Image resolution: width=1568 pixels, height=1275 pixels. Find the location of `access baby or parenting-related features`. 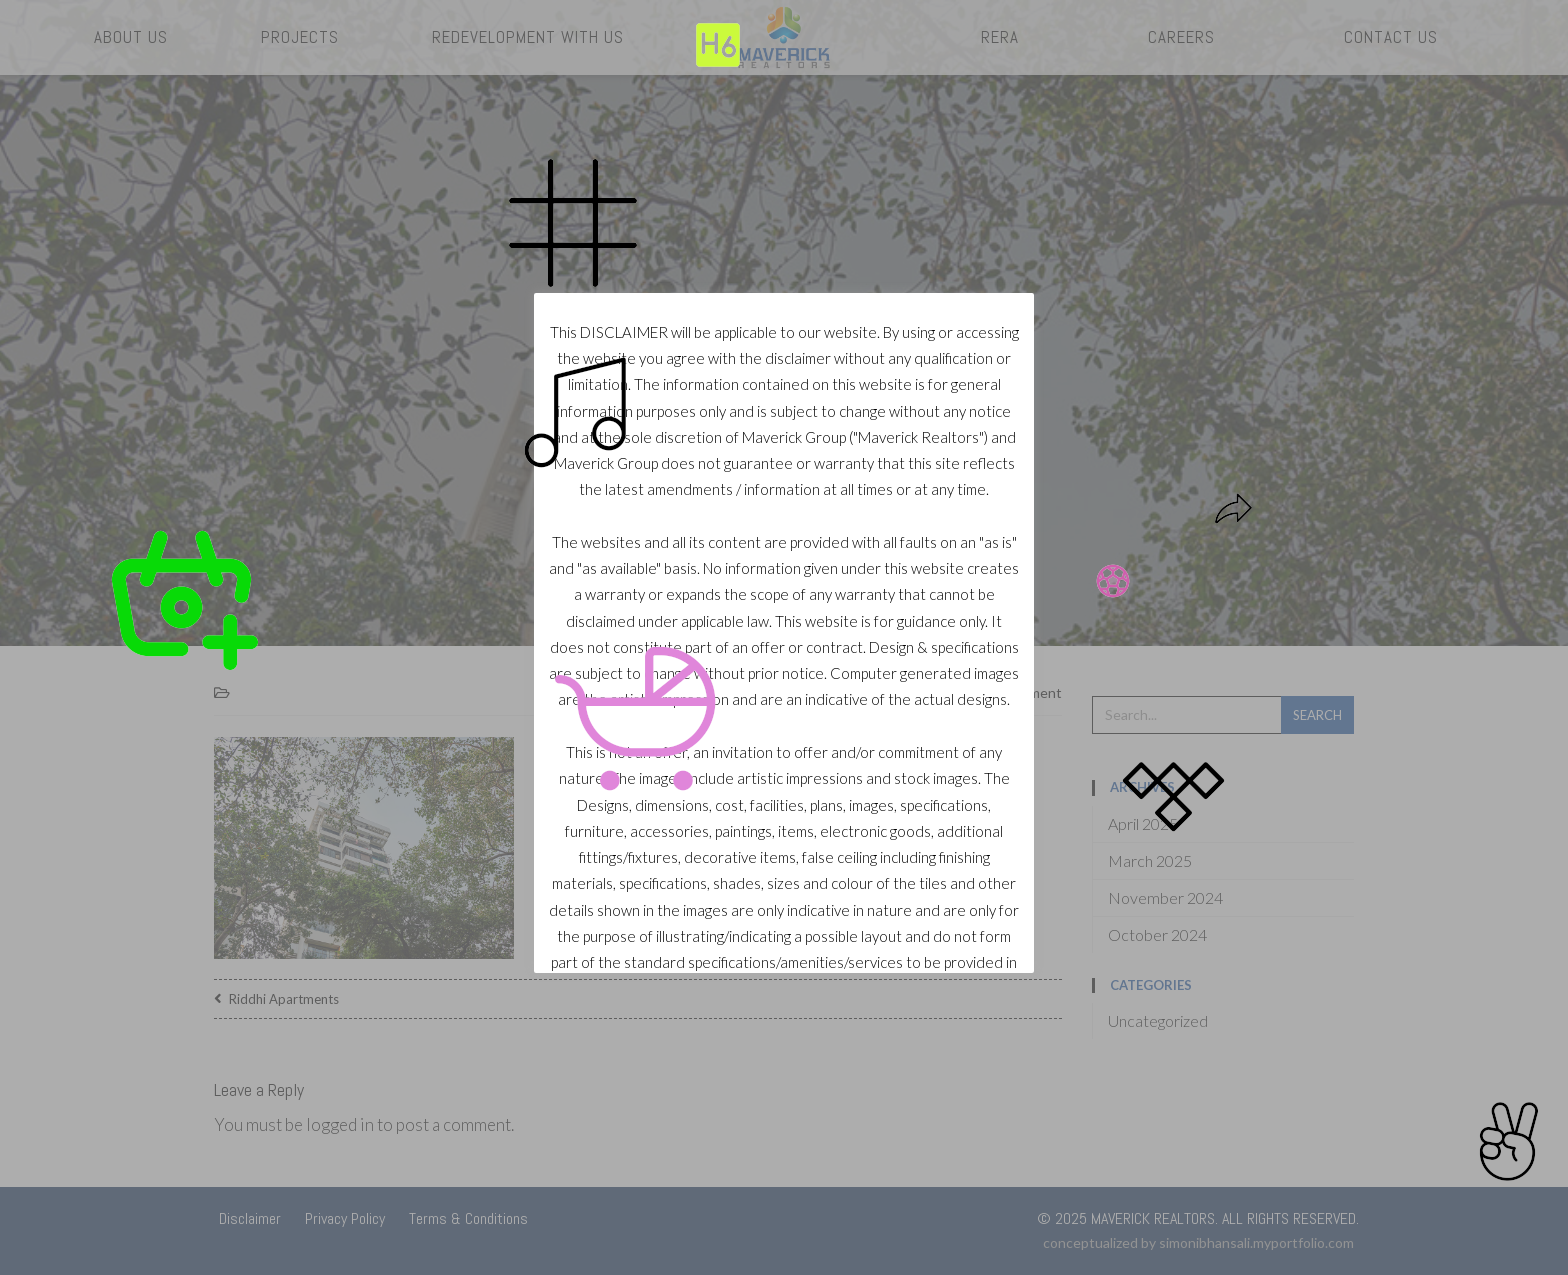

access baby or parenting-related features is located at coordinates (638, 713).